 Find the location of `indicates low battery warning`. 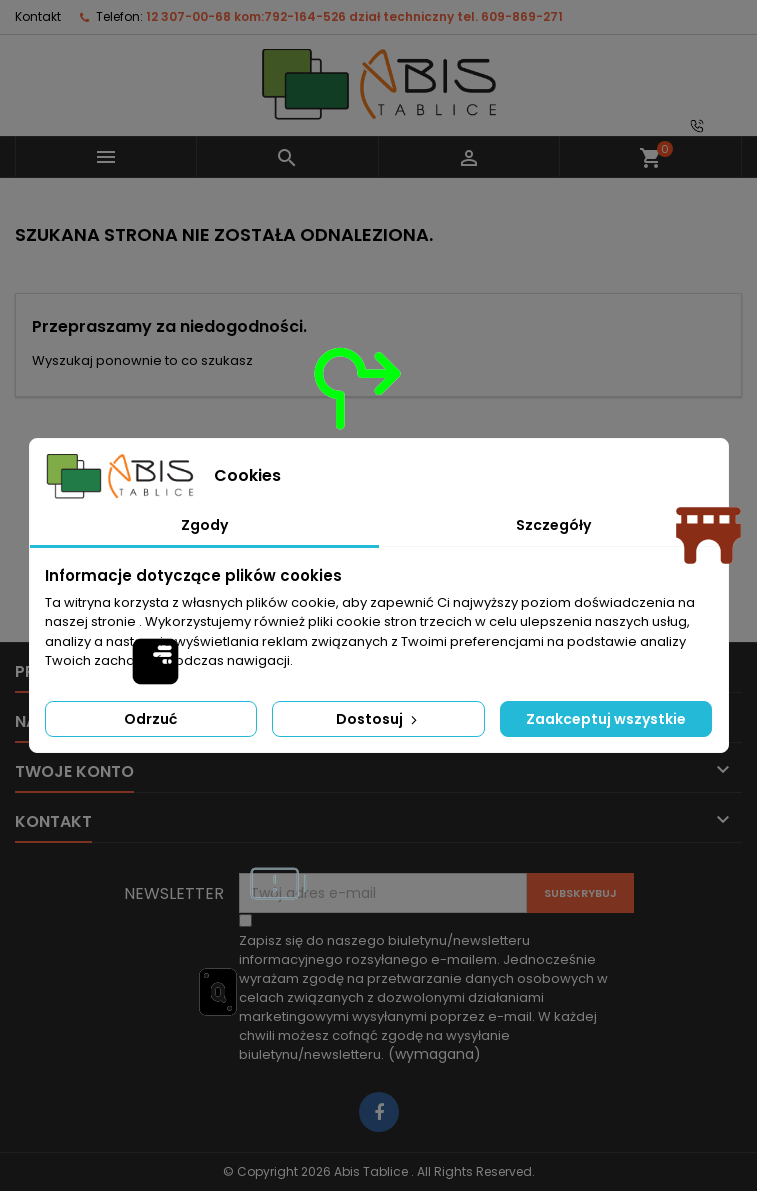

indicates low battery warning is located at coordinates (277, 883).